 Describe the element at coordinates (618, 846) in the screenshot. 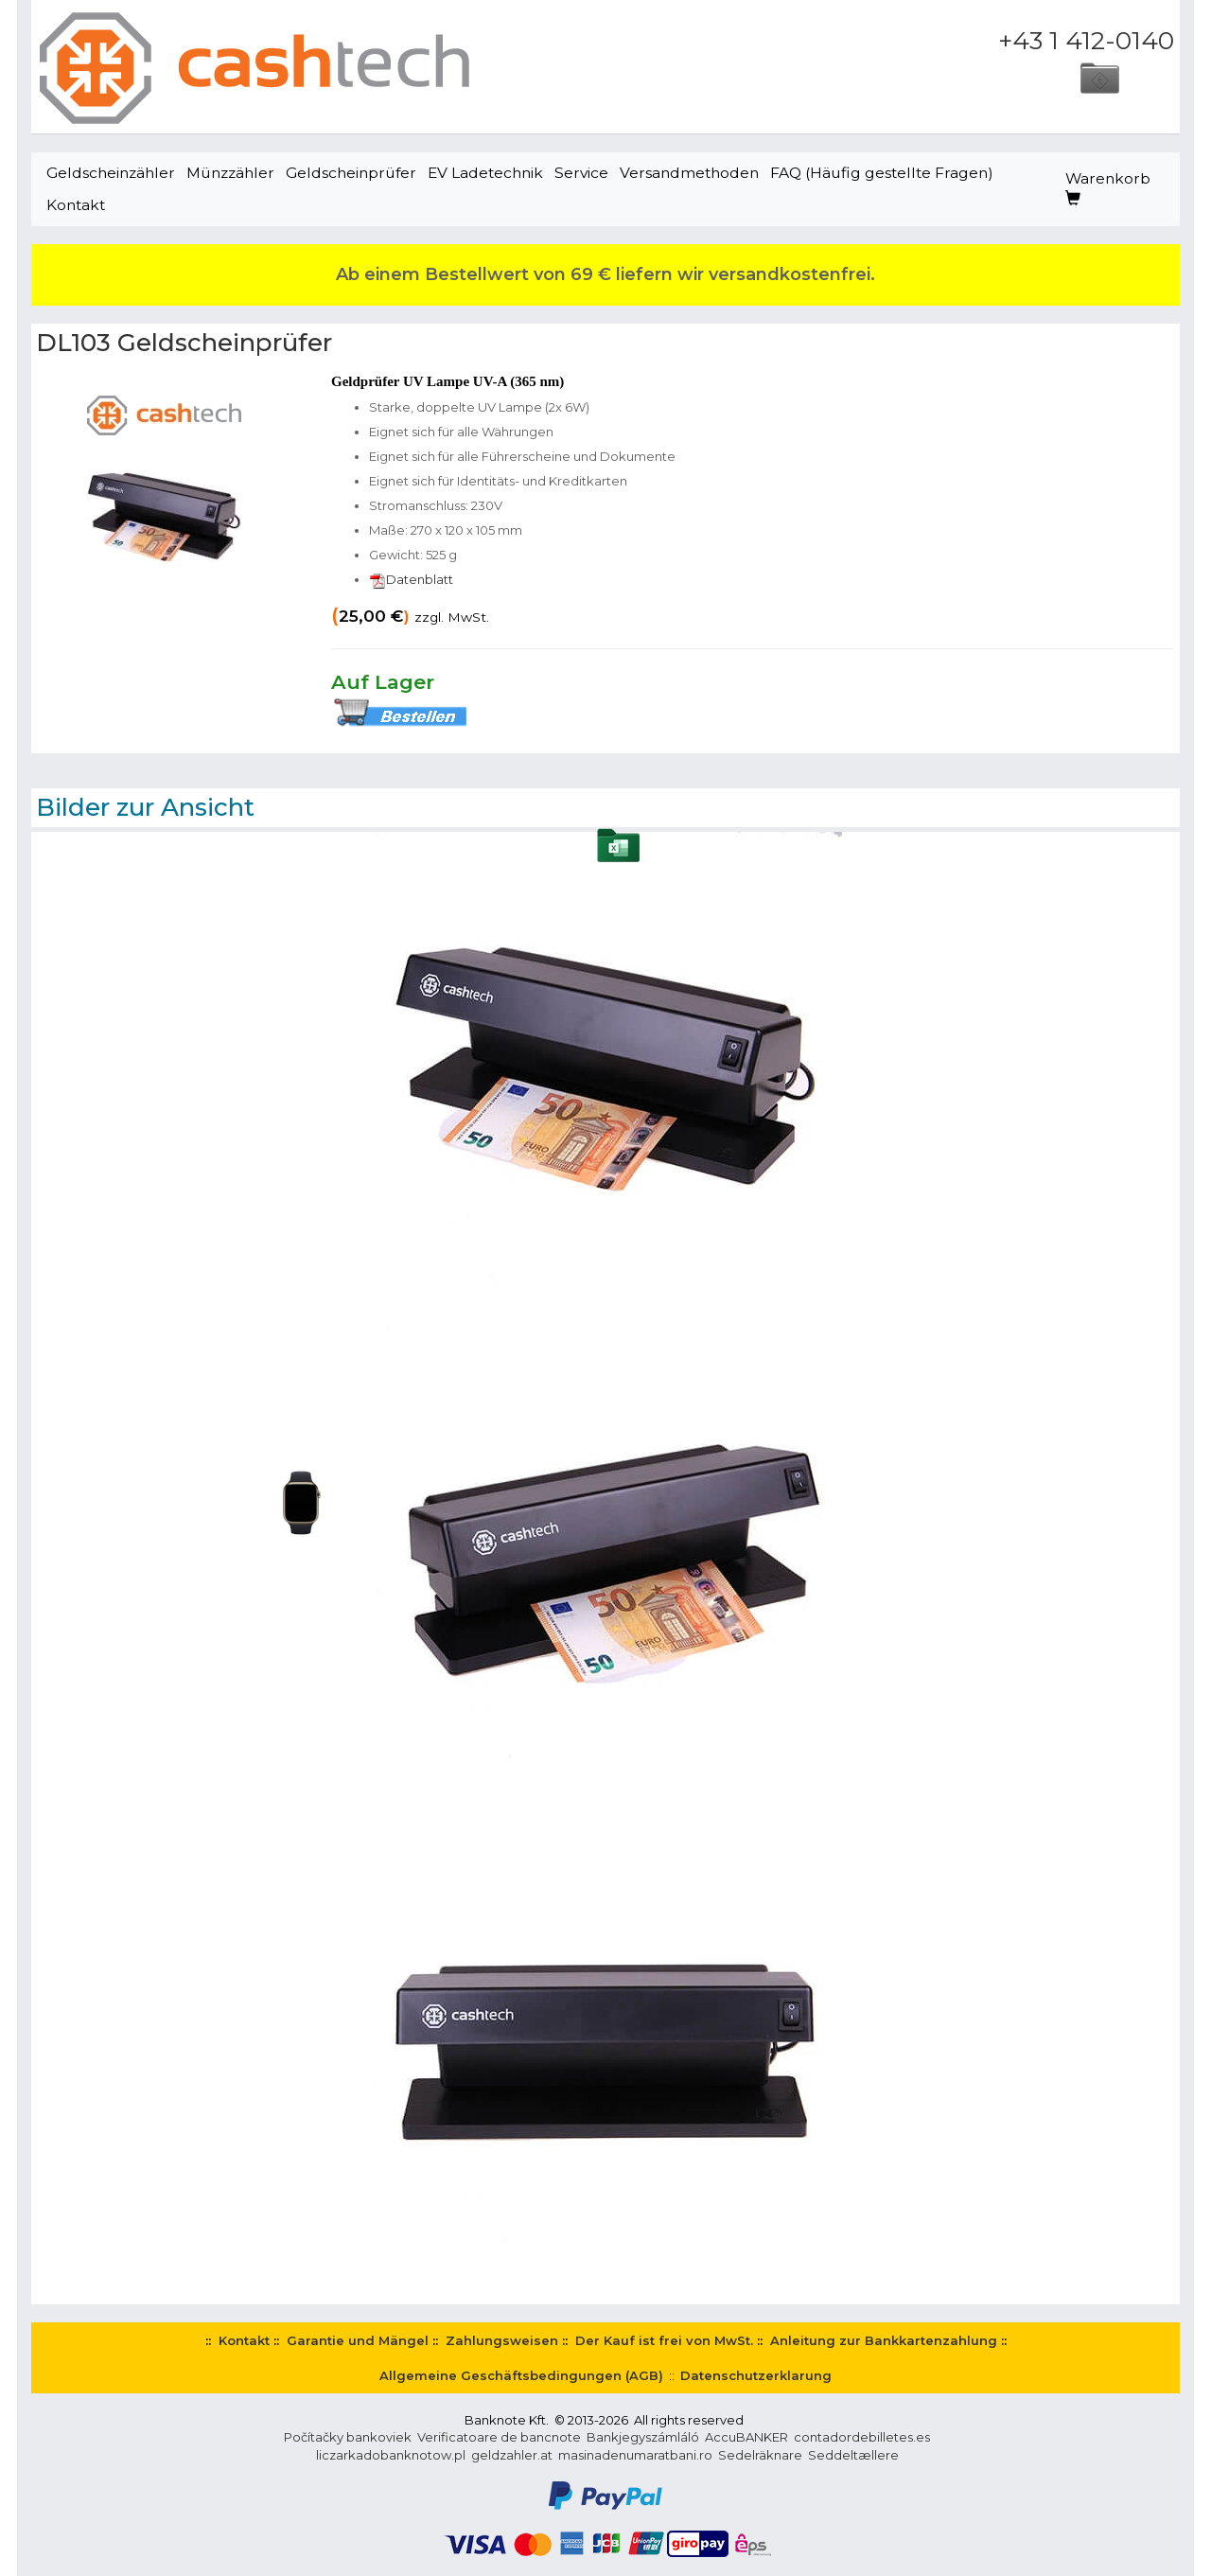

I see `open folder containing excel spreadsheets` at that location.